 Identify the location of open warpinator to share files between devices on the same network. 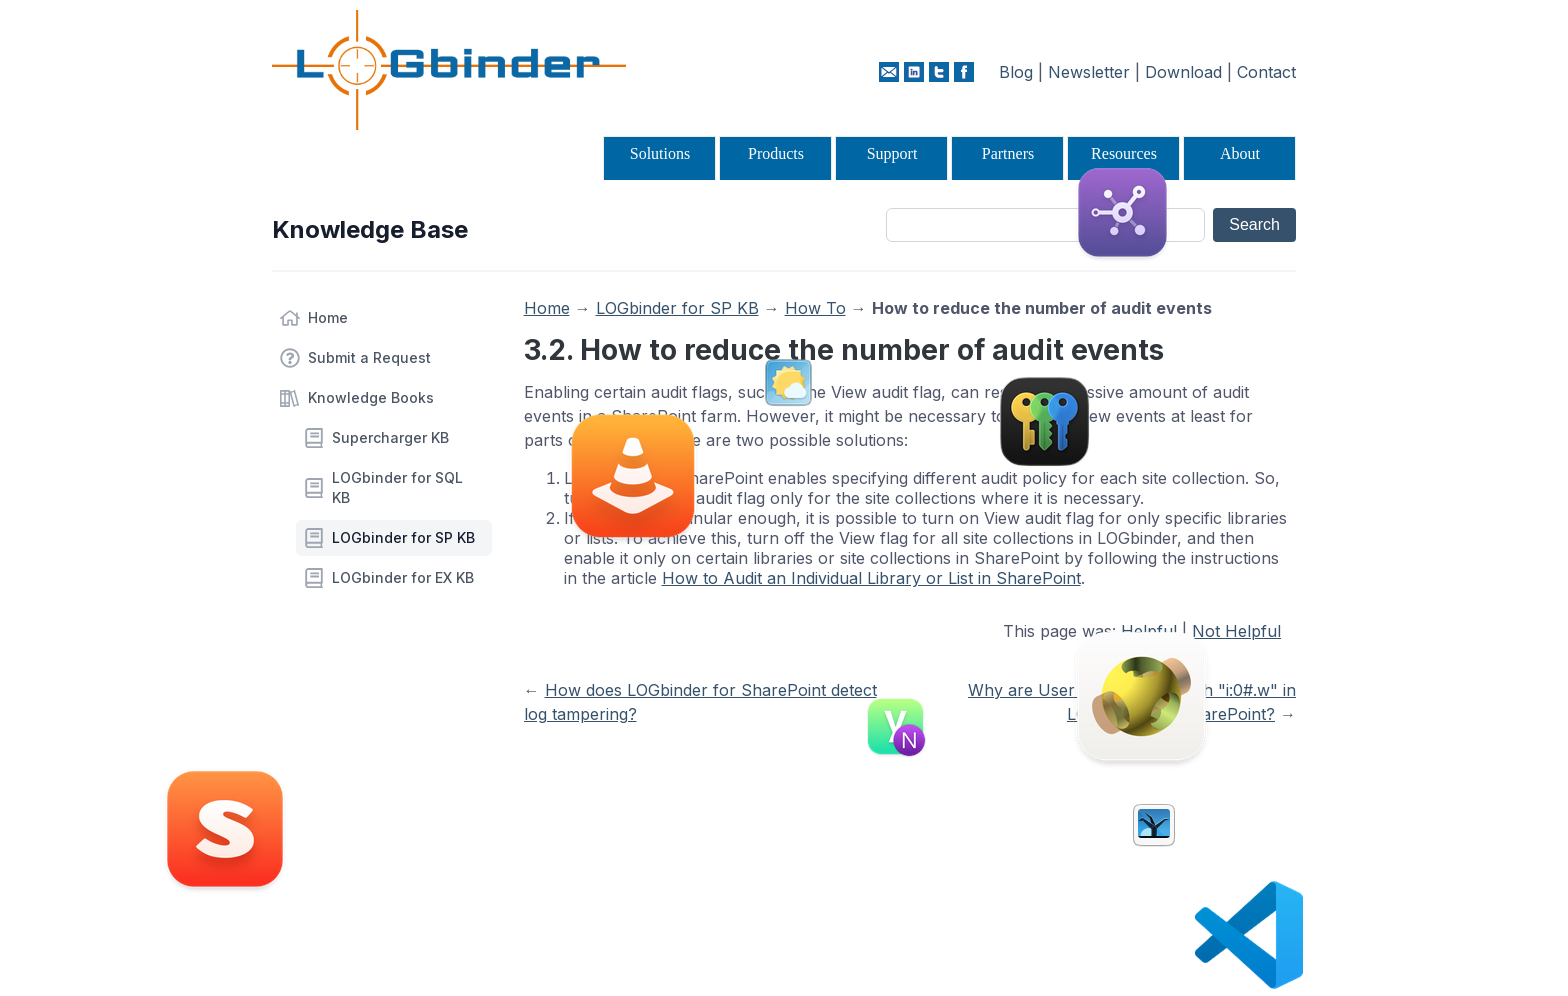
(1122, 212).